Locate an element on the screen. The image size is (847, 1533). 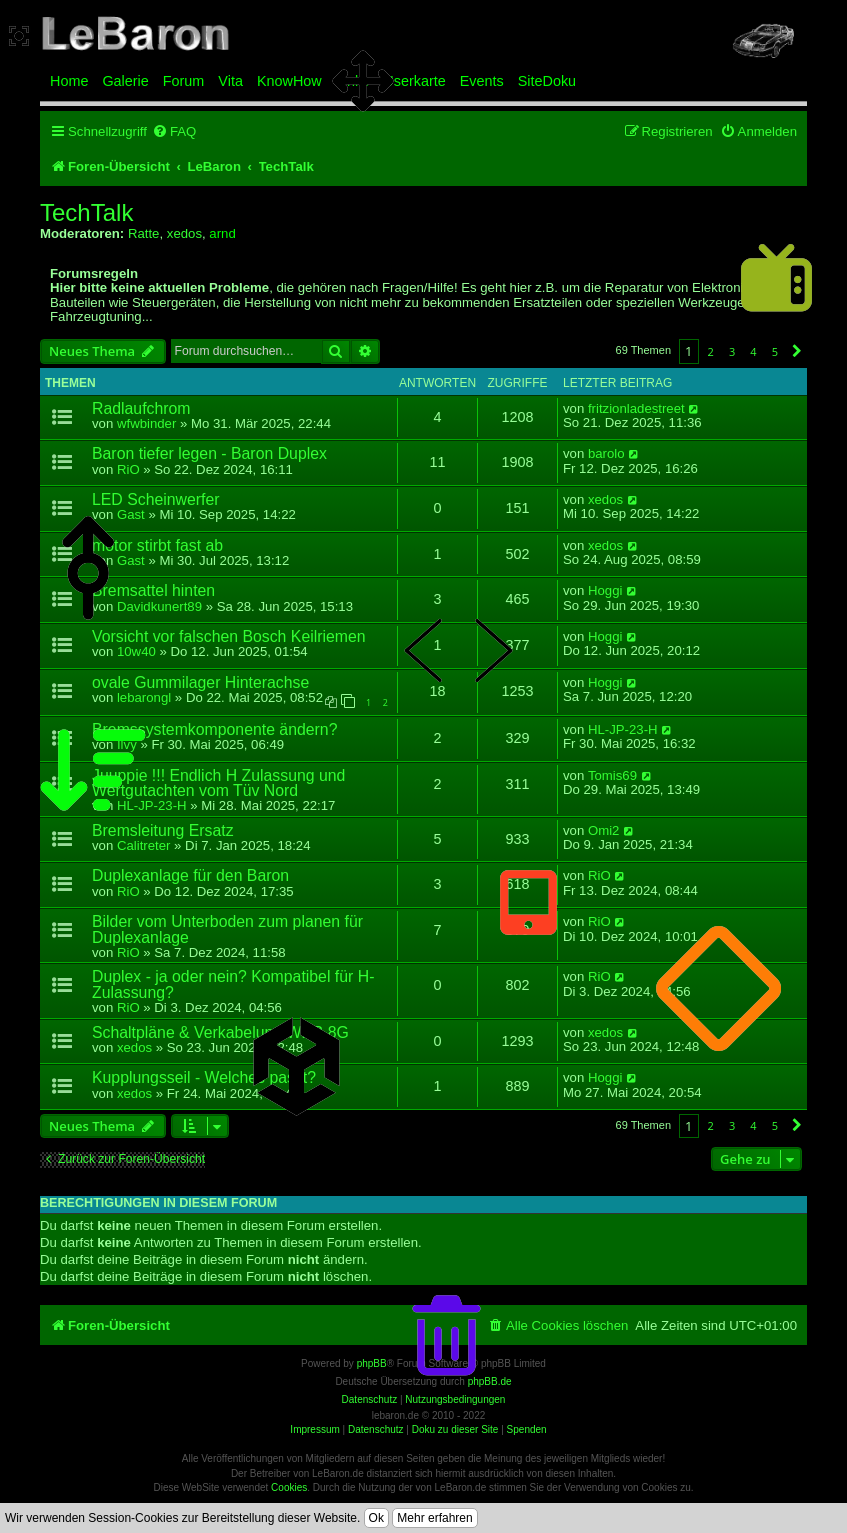
Unity game engine logo is located at coordinates (296, 1066).